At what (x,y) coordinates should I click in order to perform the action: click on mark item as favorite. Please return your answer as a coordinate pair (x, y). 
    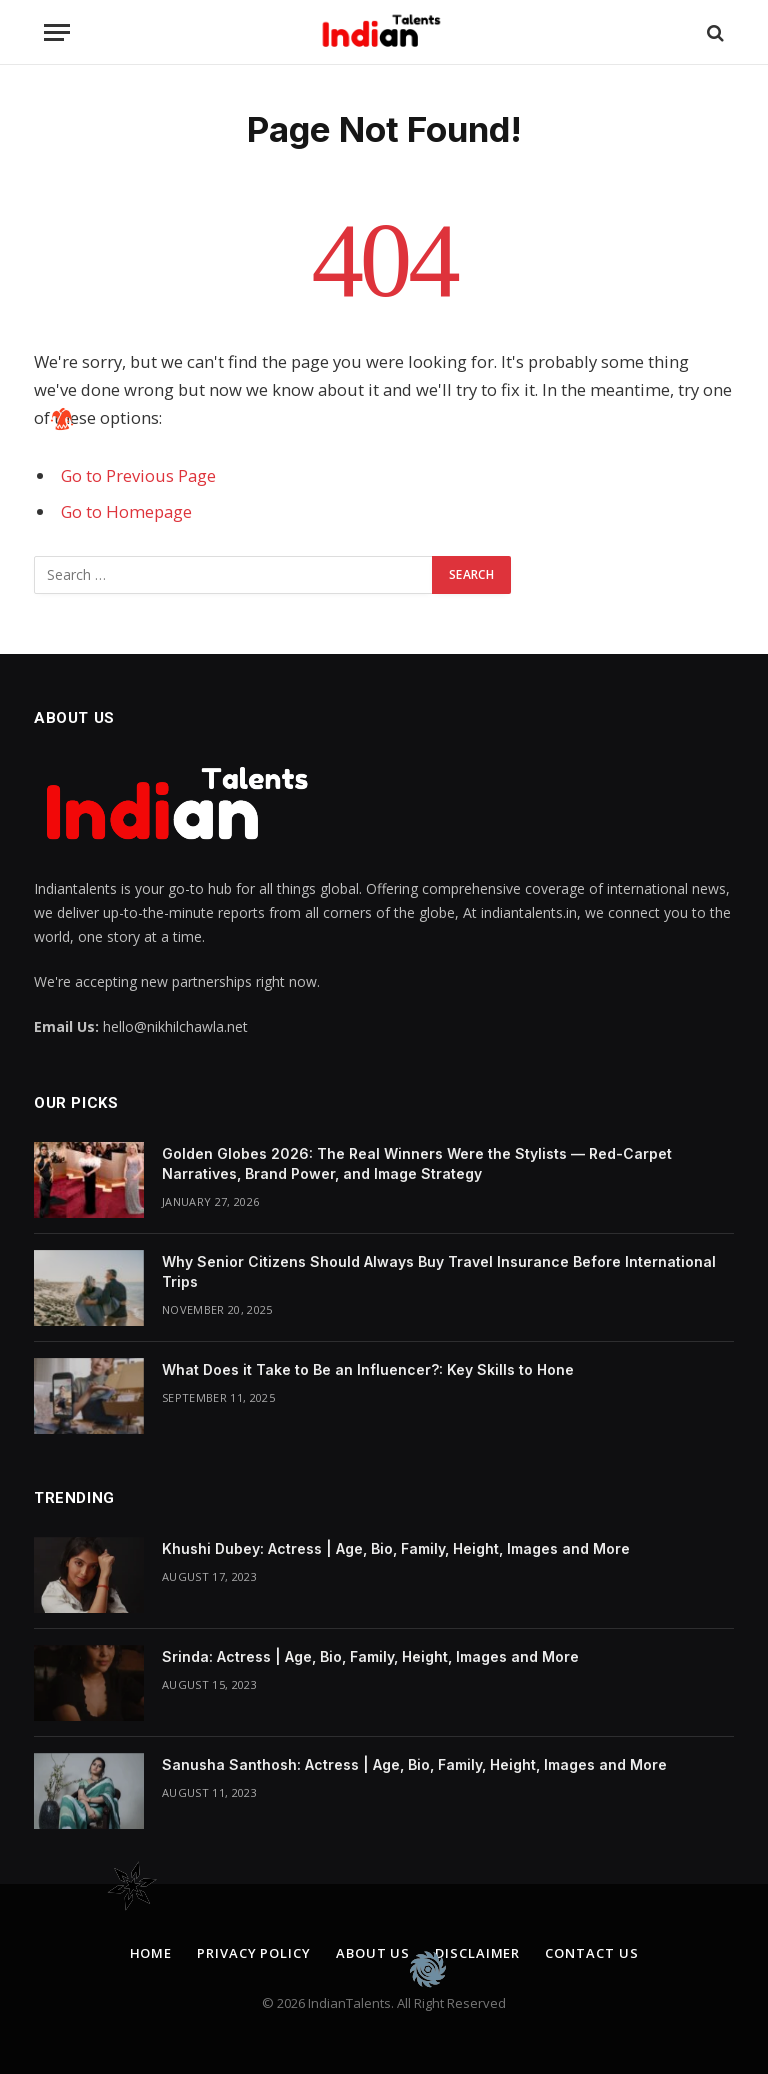
    Looking at the image, I should click on (132, 1886).